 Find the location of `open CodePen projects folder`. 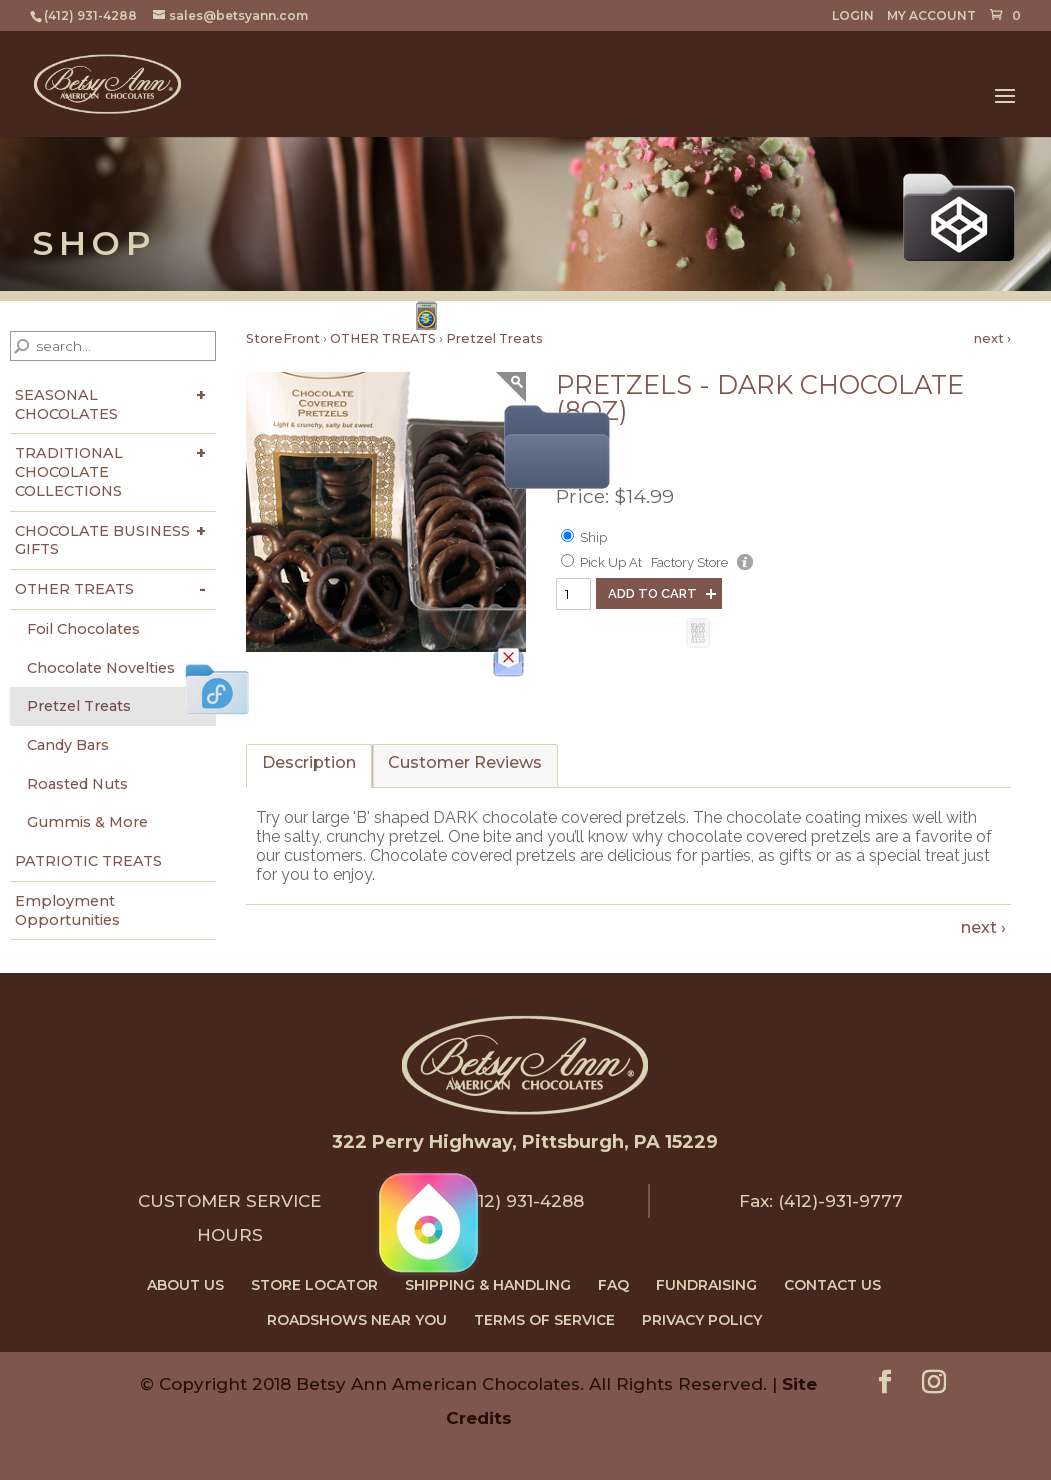

open CodePen projects folder is located at coordinates (958, 220).